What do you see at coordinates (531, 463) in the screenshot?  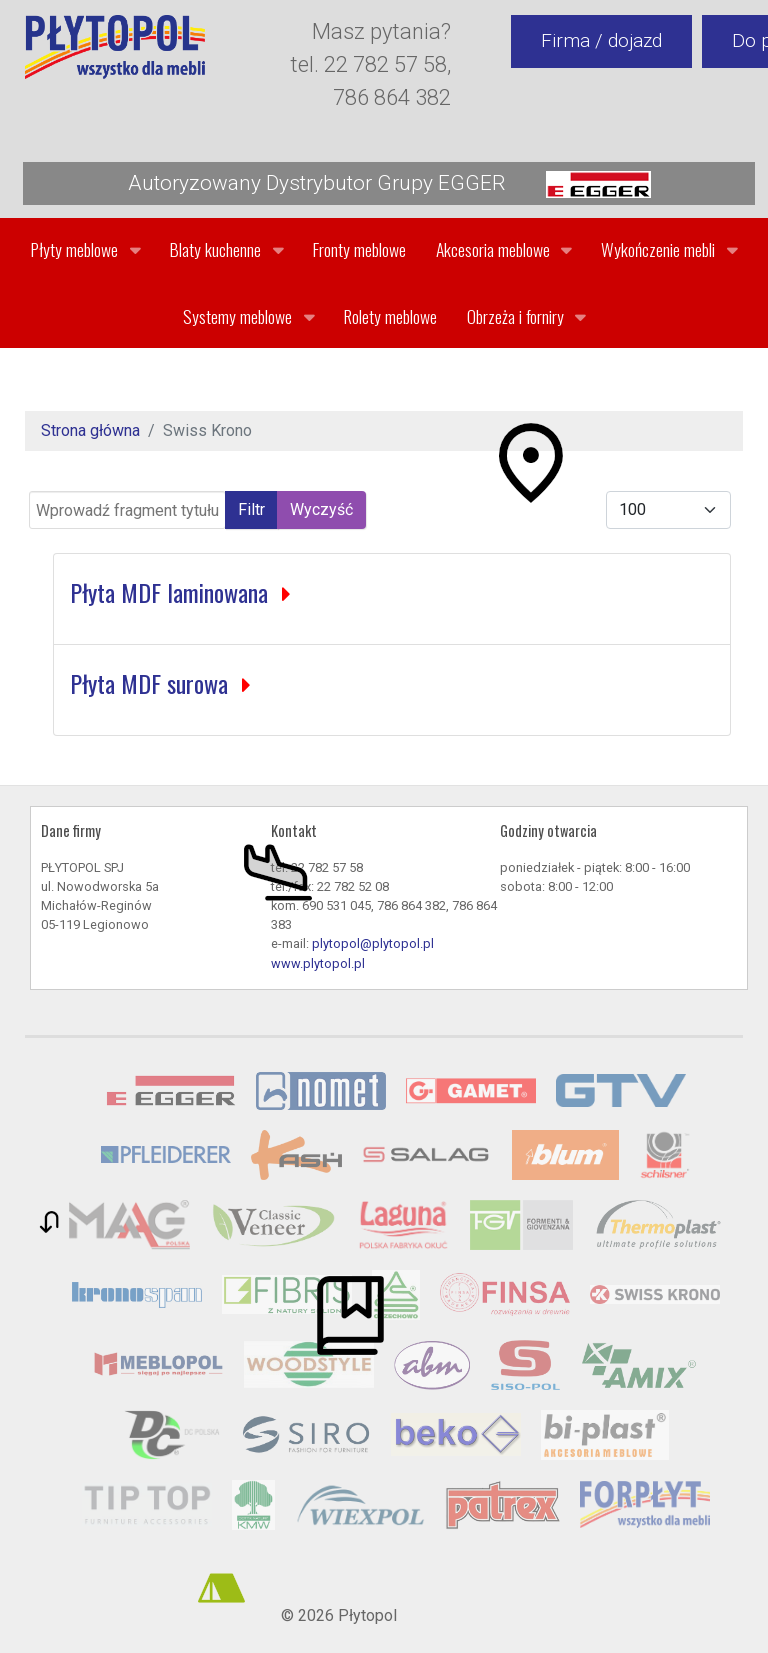 I see `view or select a location on the map` at bounding box center [531, 463].